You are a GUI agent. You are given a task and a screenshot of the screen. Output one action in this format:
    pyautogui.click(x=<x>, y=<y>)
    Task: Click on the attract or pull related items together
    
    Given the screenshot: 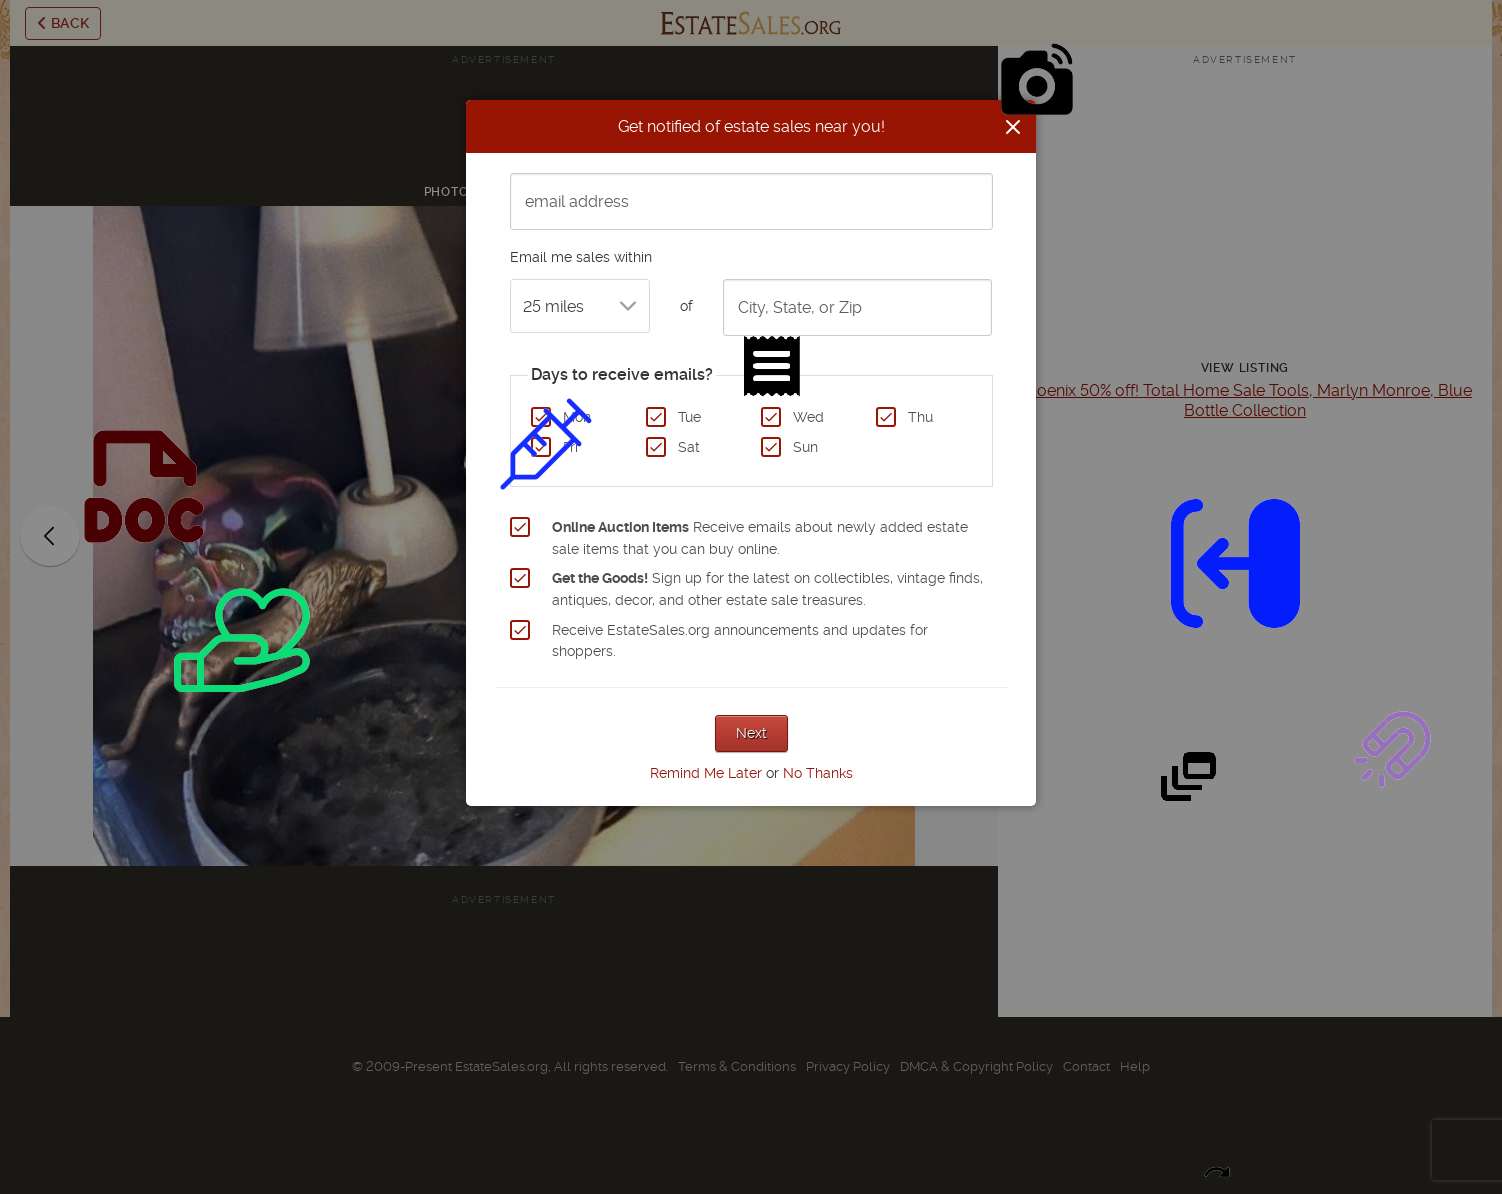 What is the action you would take?
    pyautogui.click(x=1392, y=749)
    